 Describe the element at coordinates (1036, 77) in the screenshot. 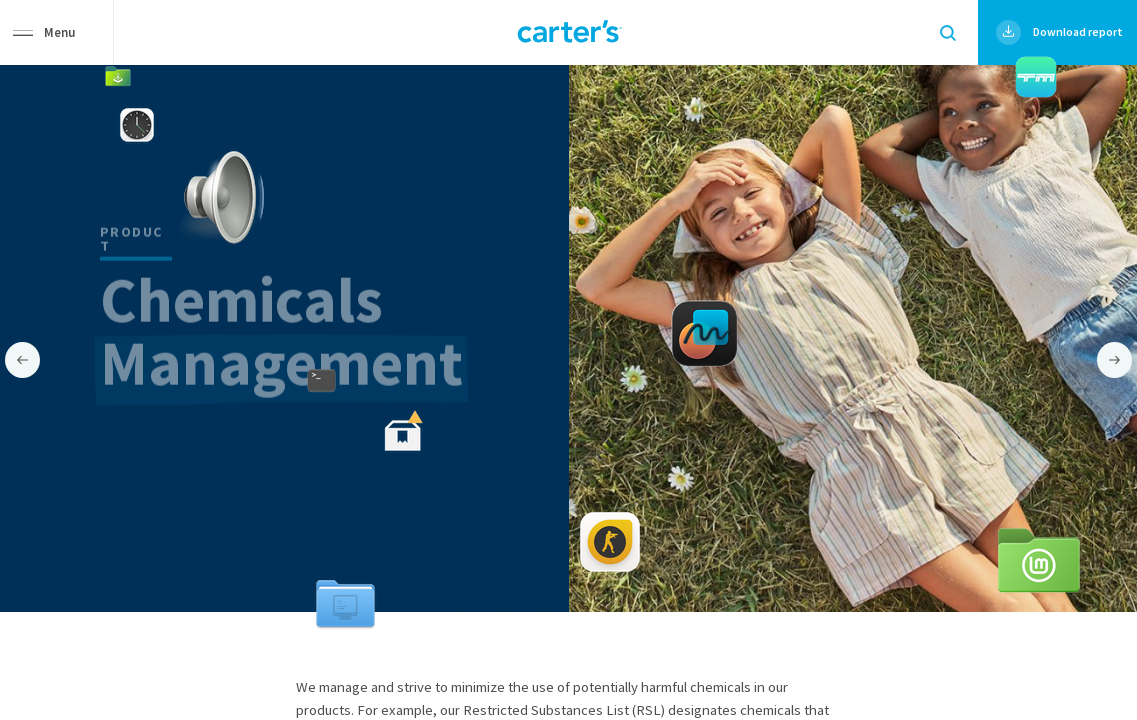

I see `launch trackmania racing game` at that location.